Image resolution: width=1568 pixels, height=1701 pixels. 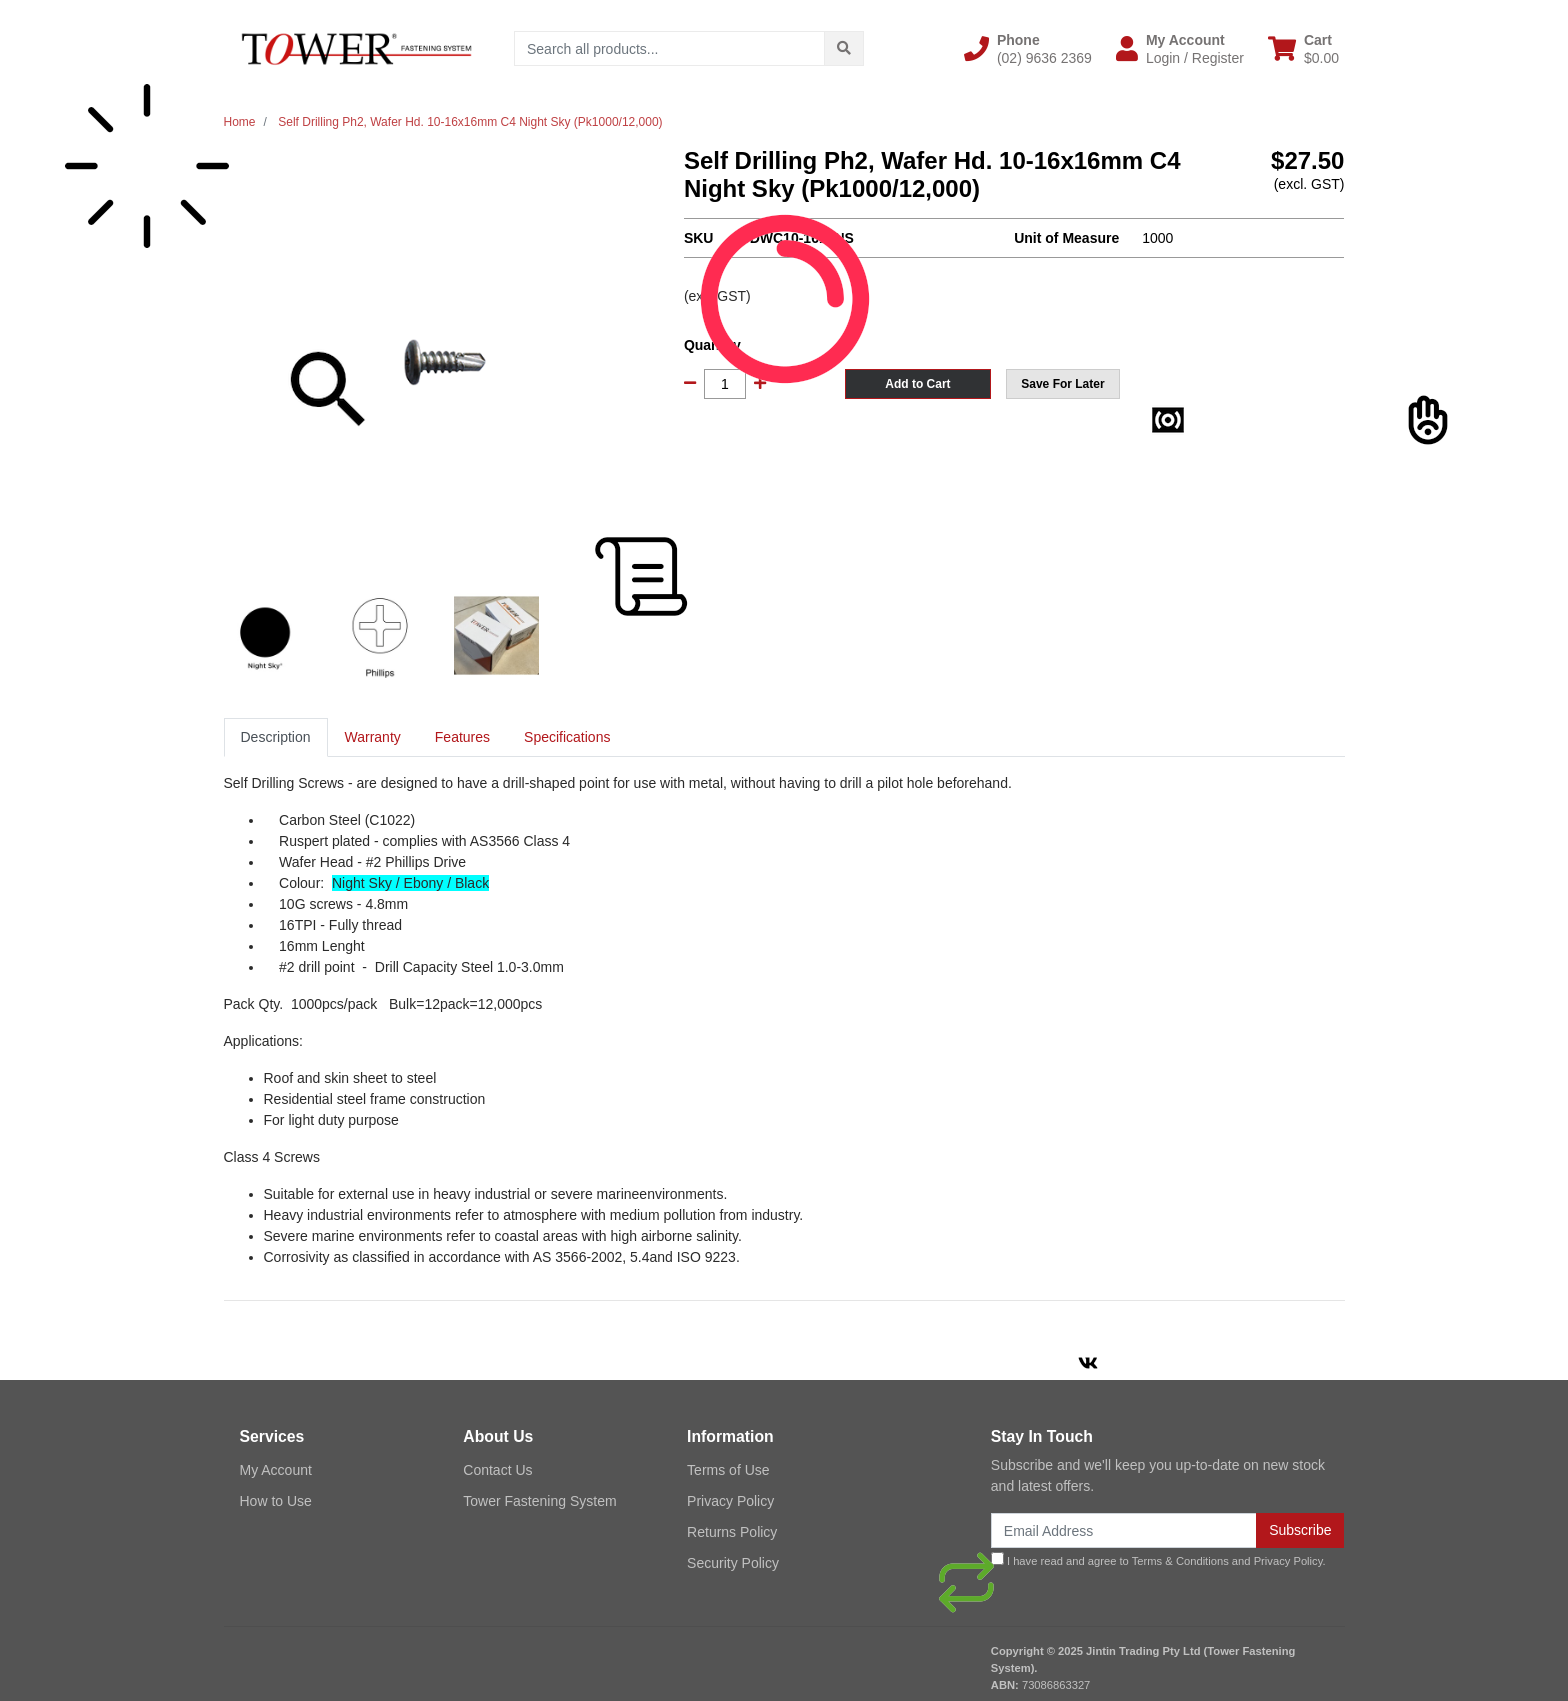 I want to click on search for content or items, so click(x=329, y=390).